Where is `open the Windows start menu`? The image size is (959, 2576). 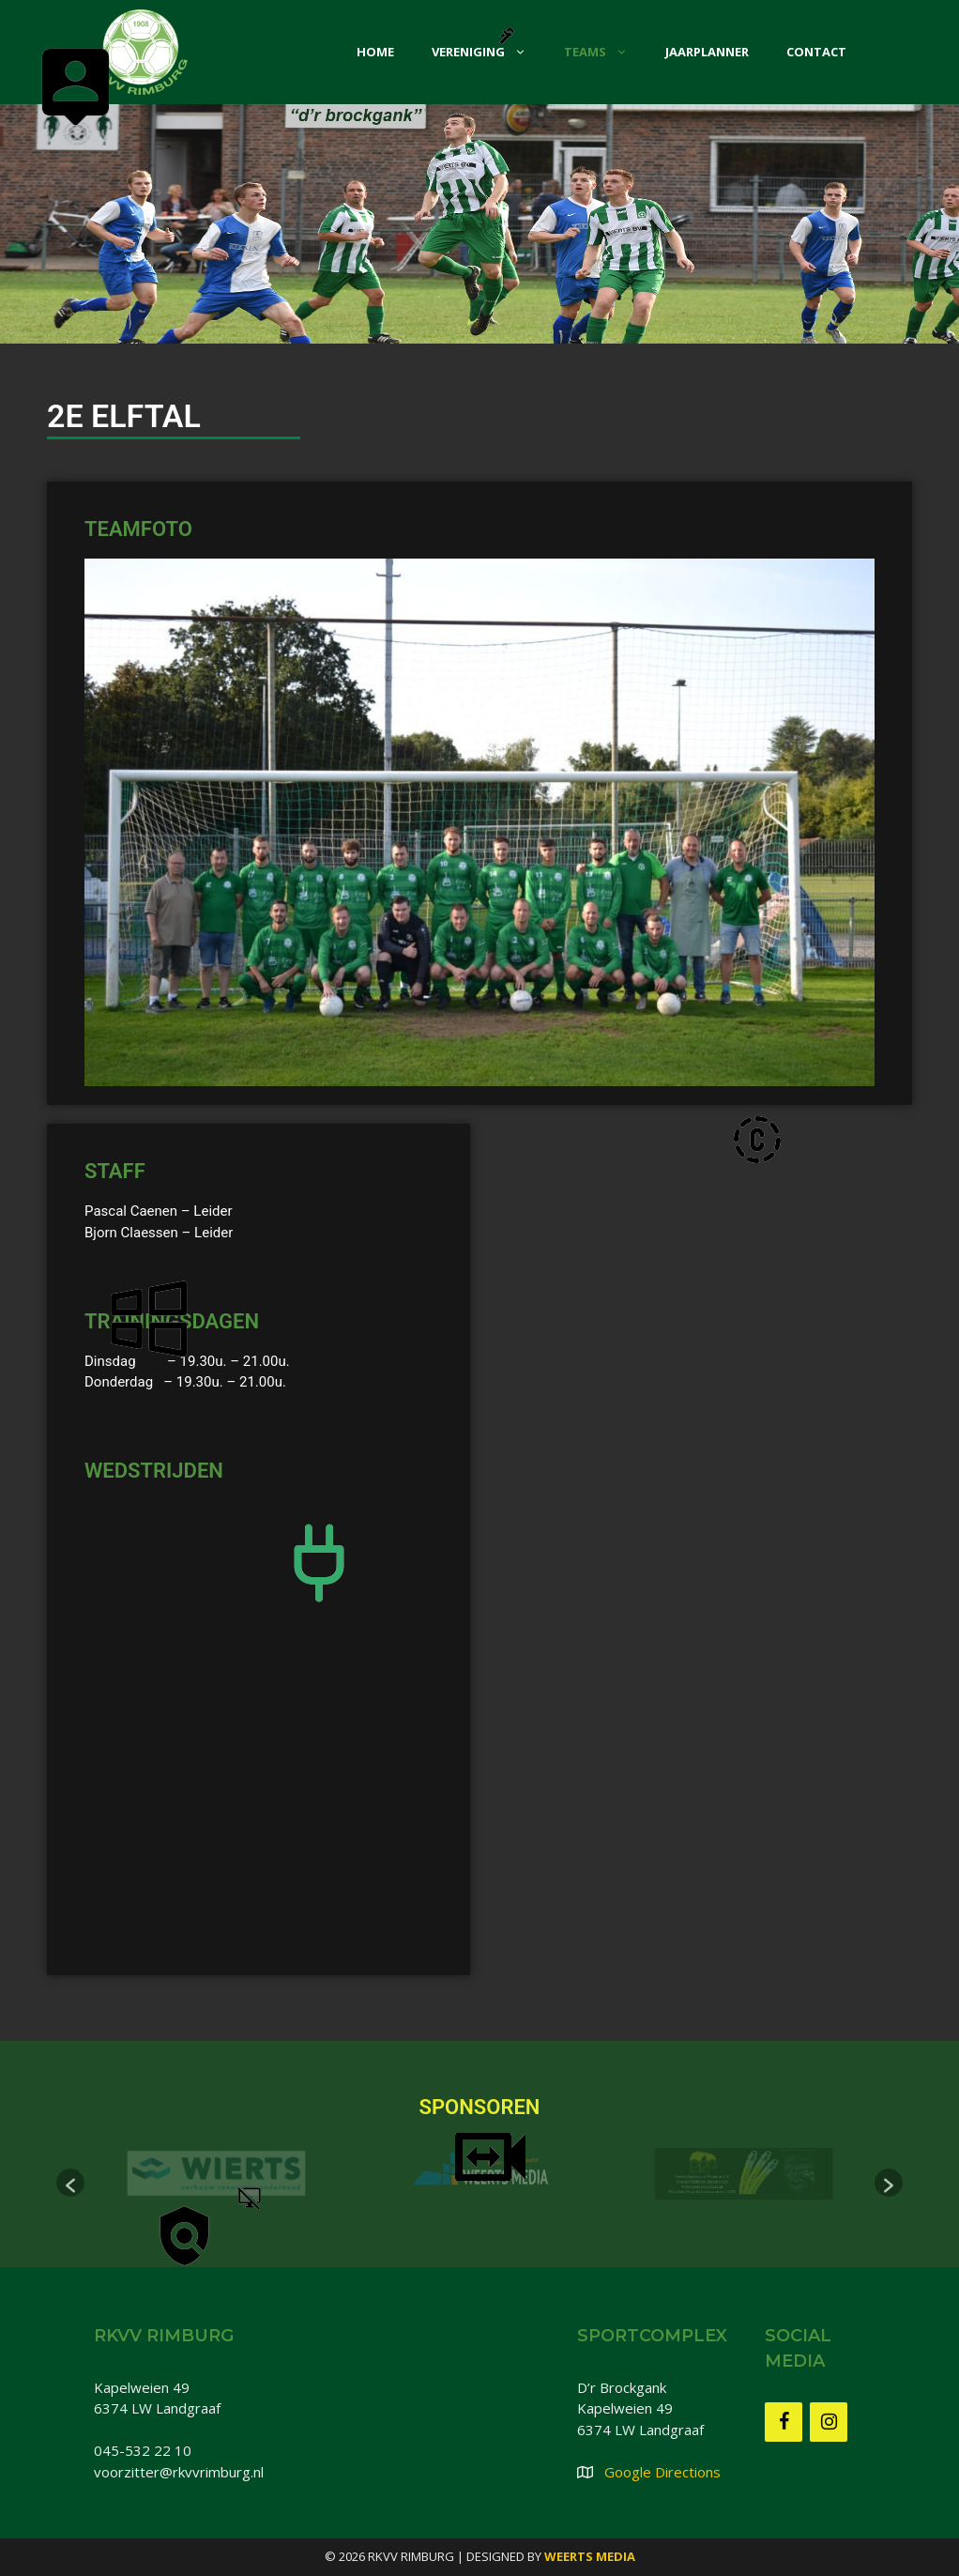
open the Windows start menu is located at coordinates (152, 1319).